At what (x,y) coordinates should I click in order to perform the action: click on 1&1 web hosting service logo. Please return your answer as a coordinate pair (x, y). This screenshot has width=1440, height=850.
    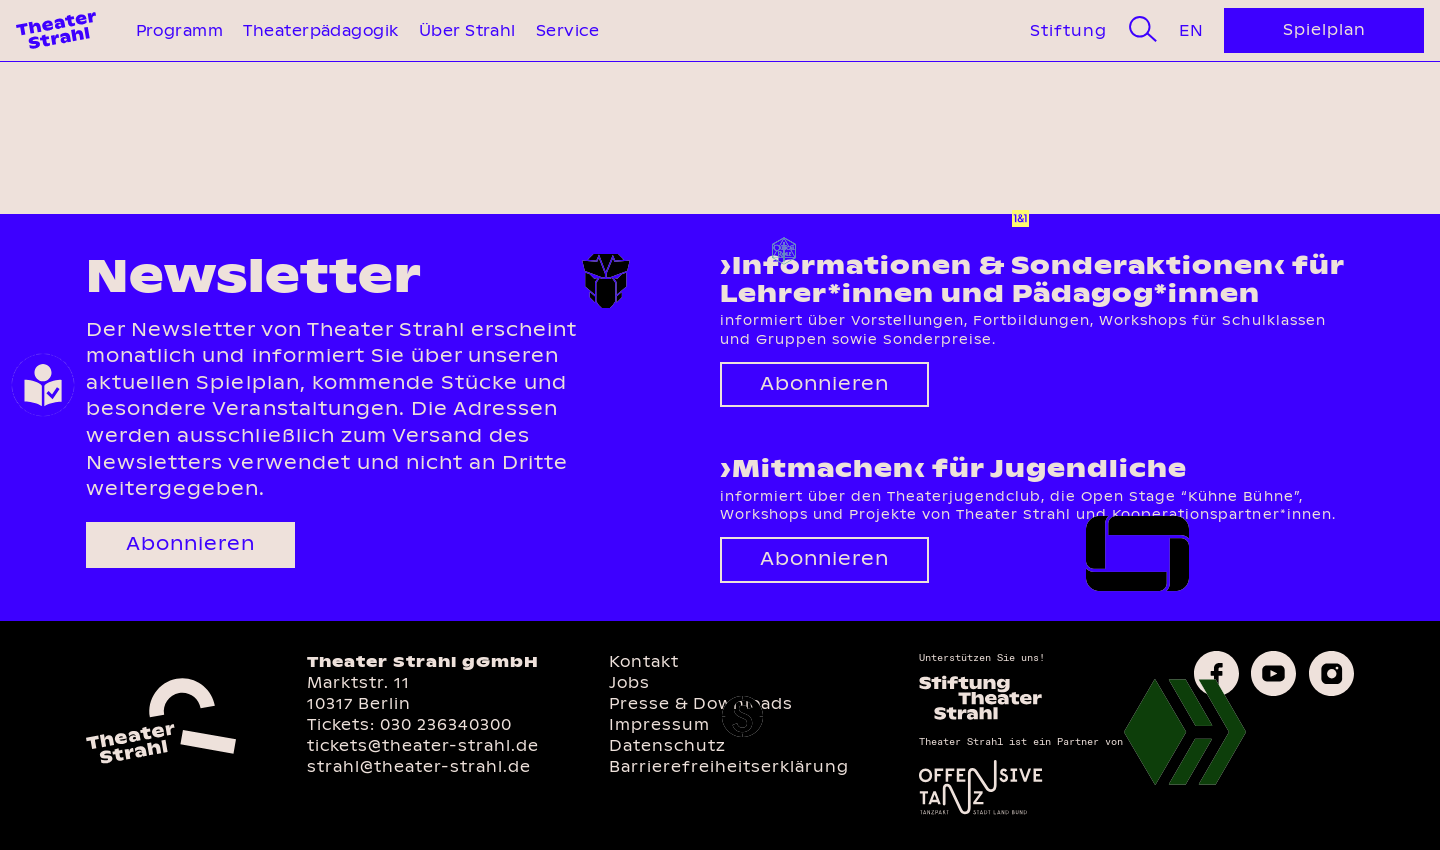
    Looking at the image, I should click on (1020, 218).